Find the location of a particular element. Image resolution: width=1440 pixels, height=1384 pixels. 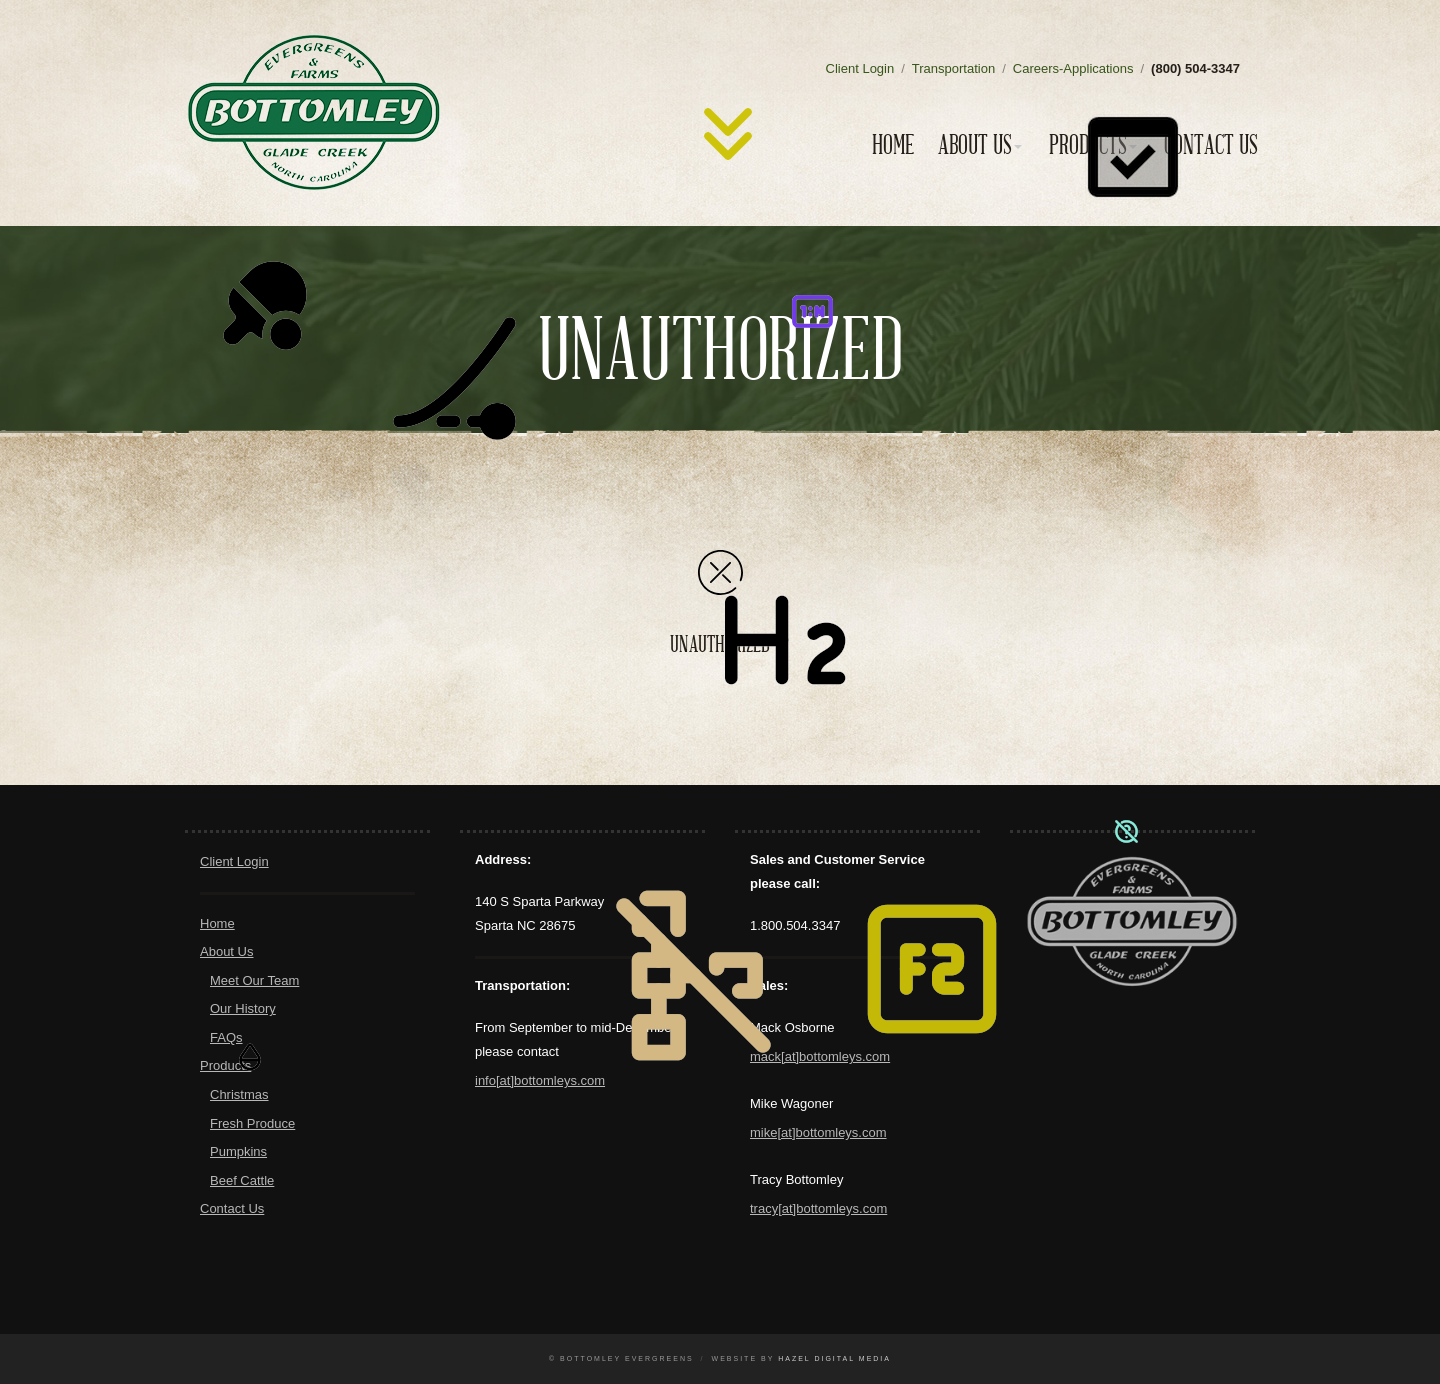

scroll down or view more content is located at coordinates (728, 132).